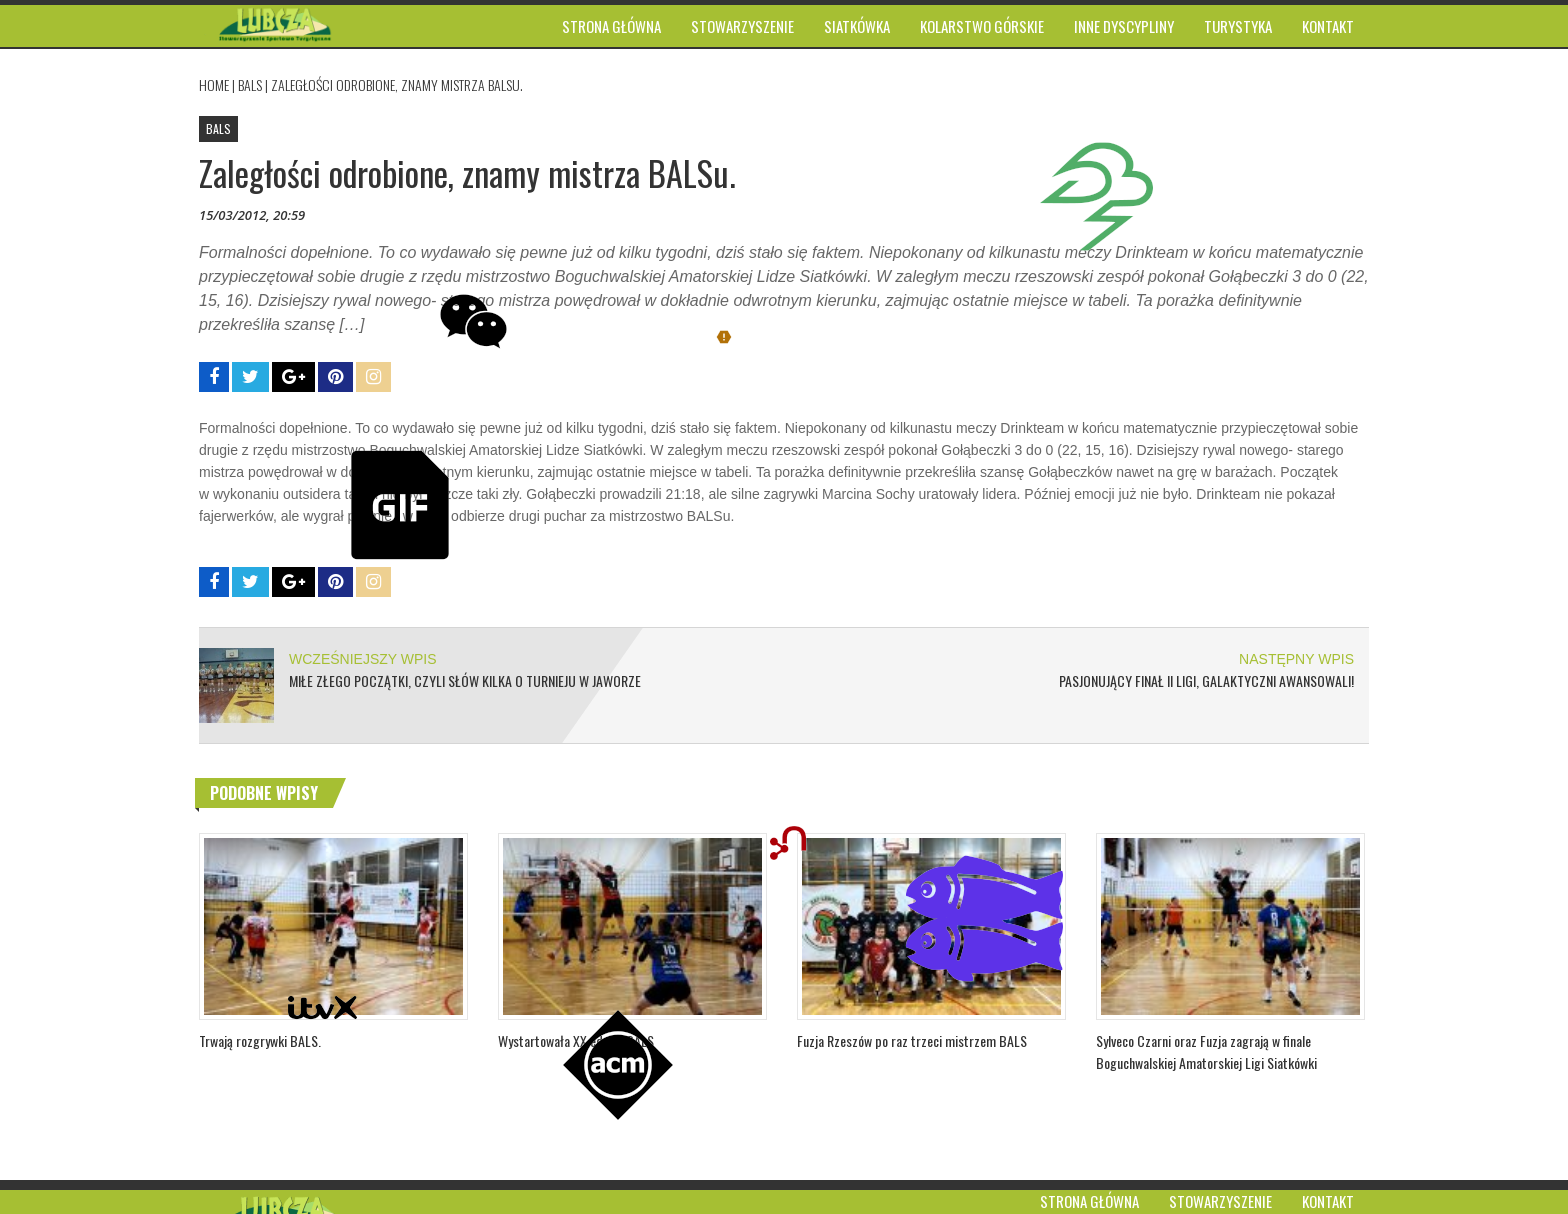 This screenshot has width=1568, height=1214. What do you see at coordinates (724, 337) in the screenshot?
I see `mark message as spam` at bounding box center [724, 337].